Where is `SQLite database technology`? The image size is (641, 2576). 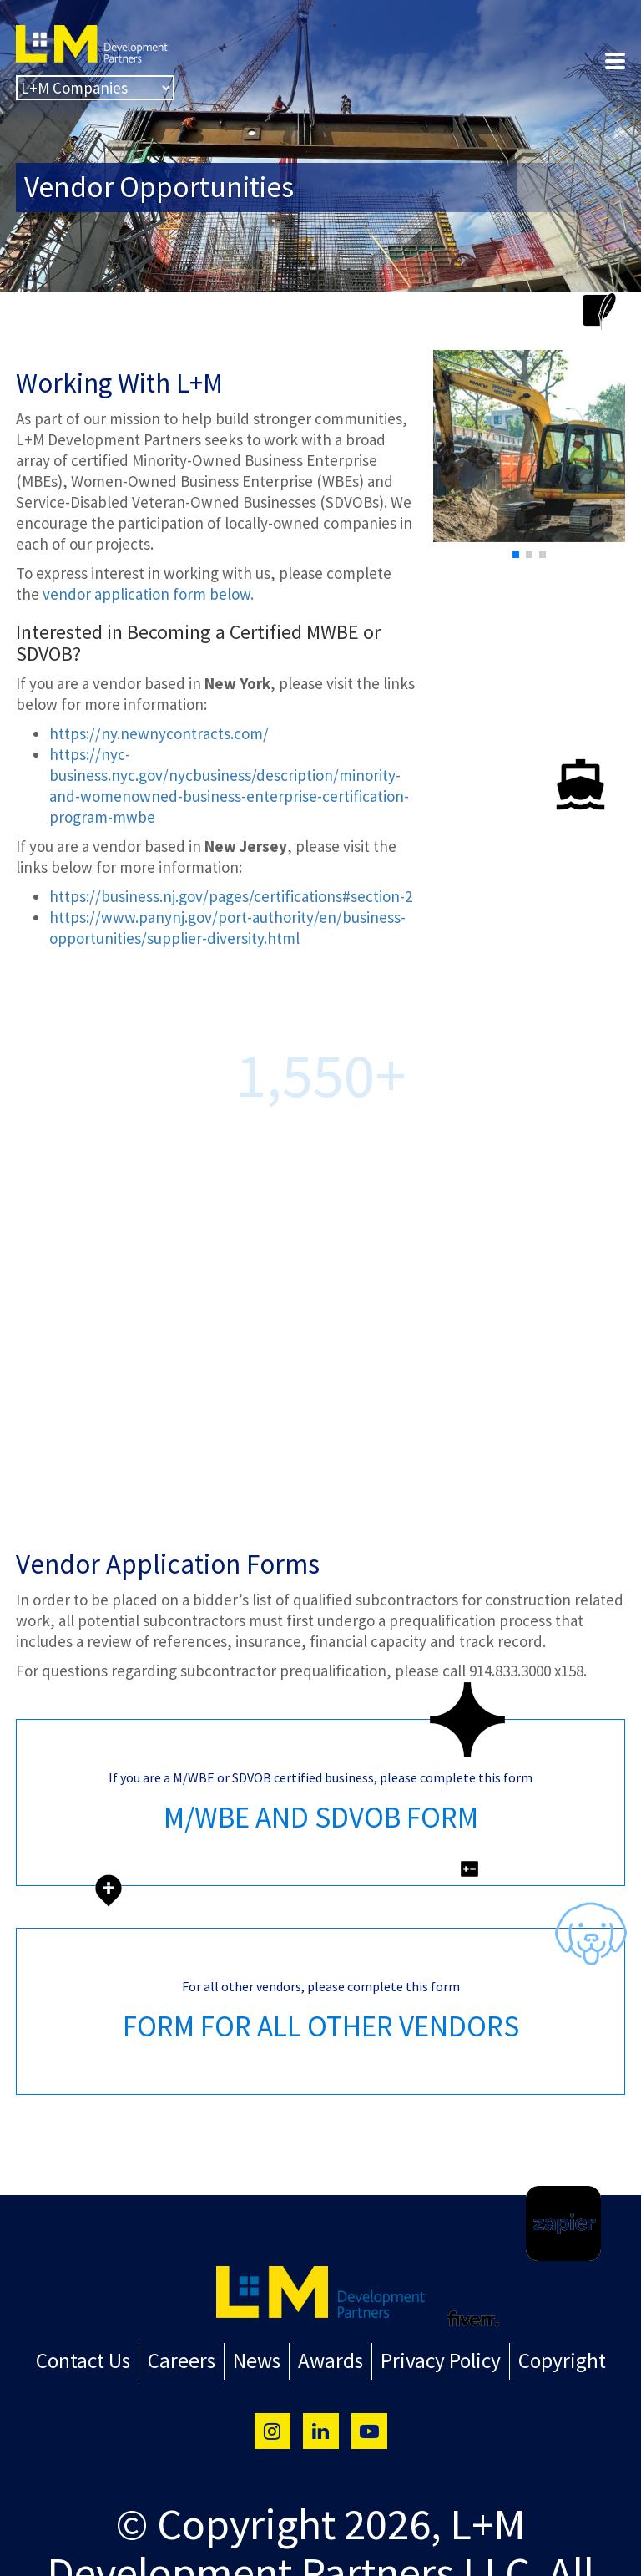
SQLite database technology is located at coordinates (599, 312).